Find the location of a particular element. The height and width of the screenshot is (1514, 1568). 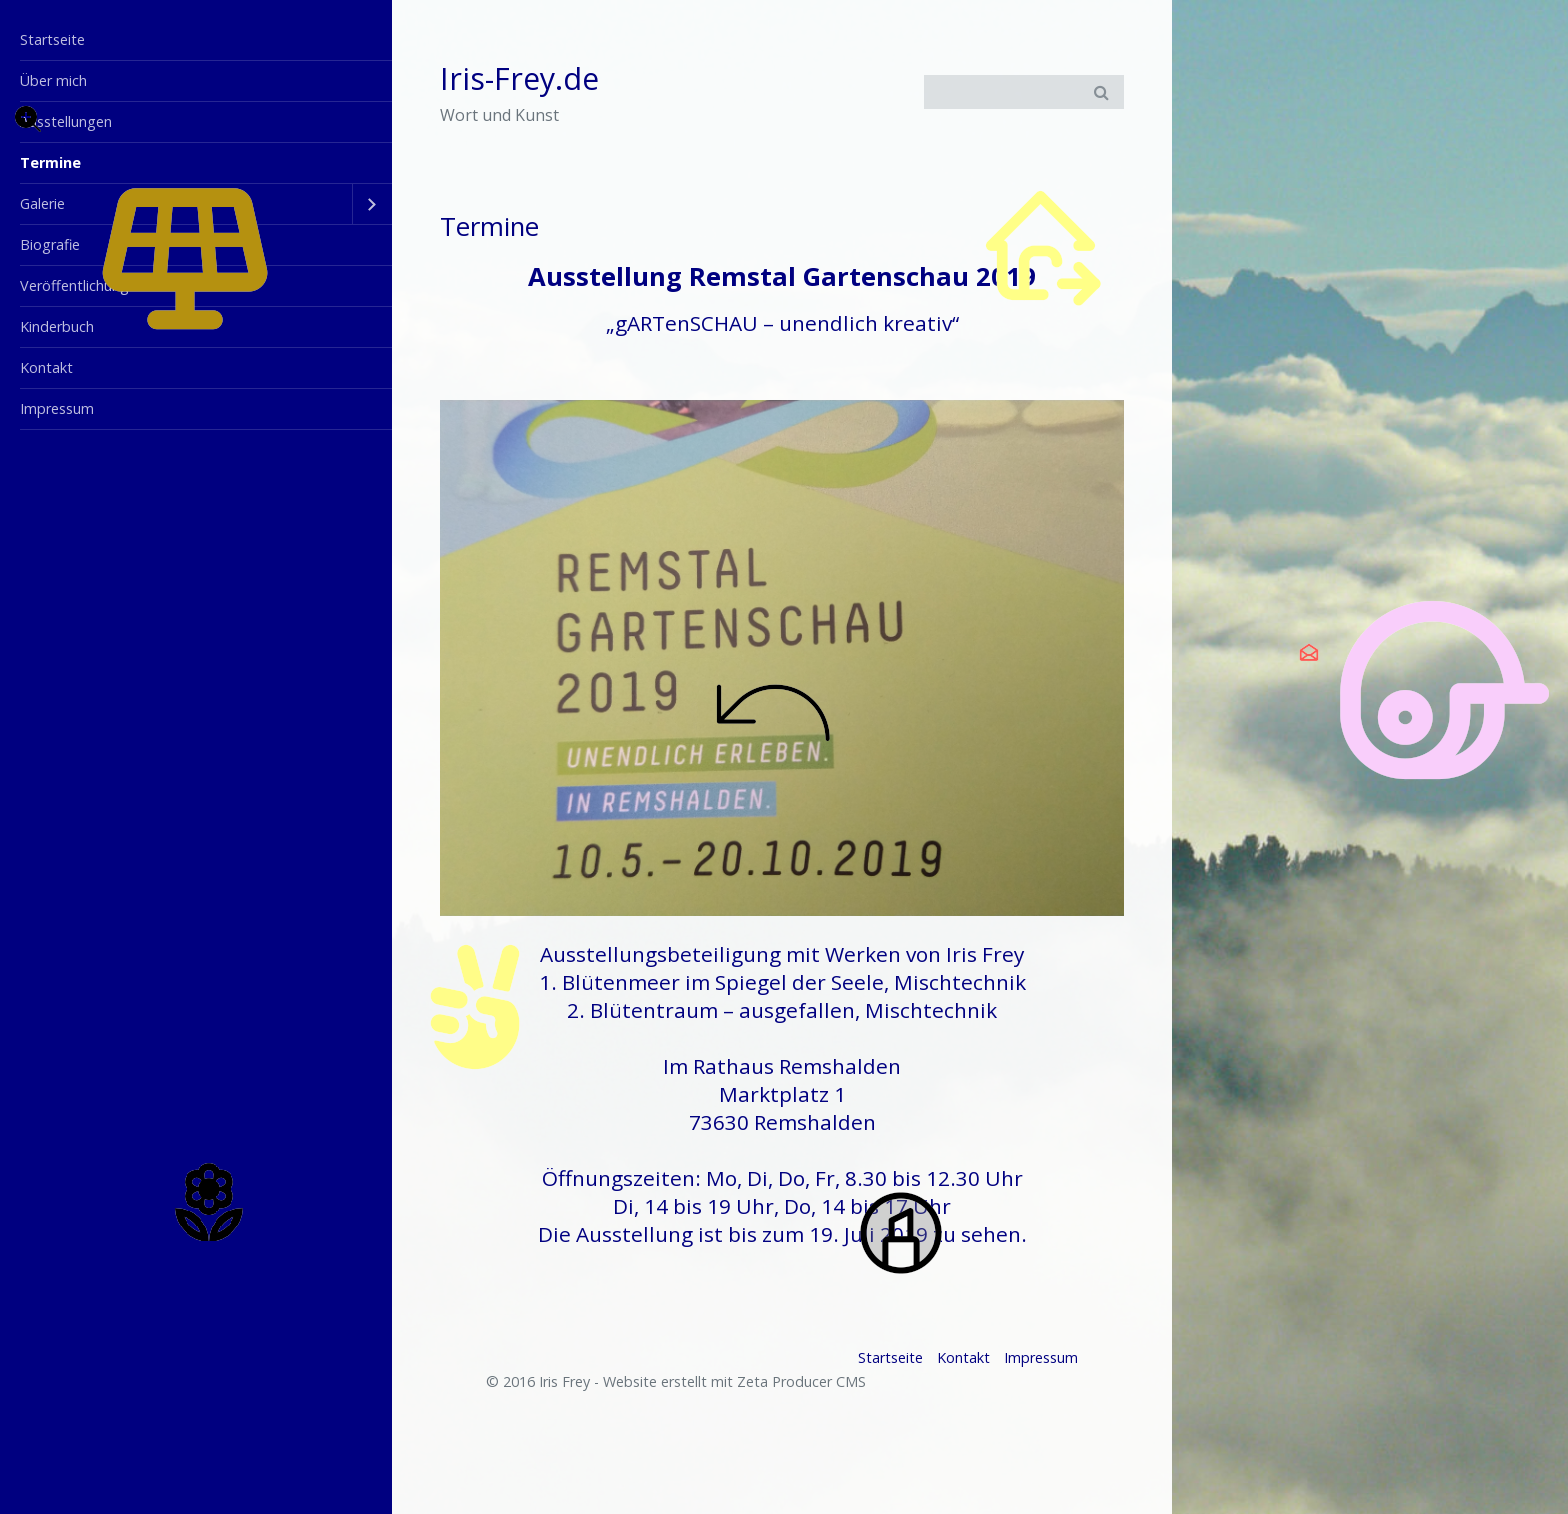

send a peace sign or friendly gesture is located at coordinates (475, 1007).